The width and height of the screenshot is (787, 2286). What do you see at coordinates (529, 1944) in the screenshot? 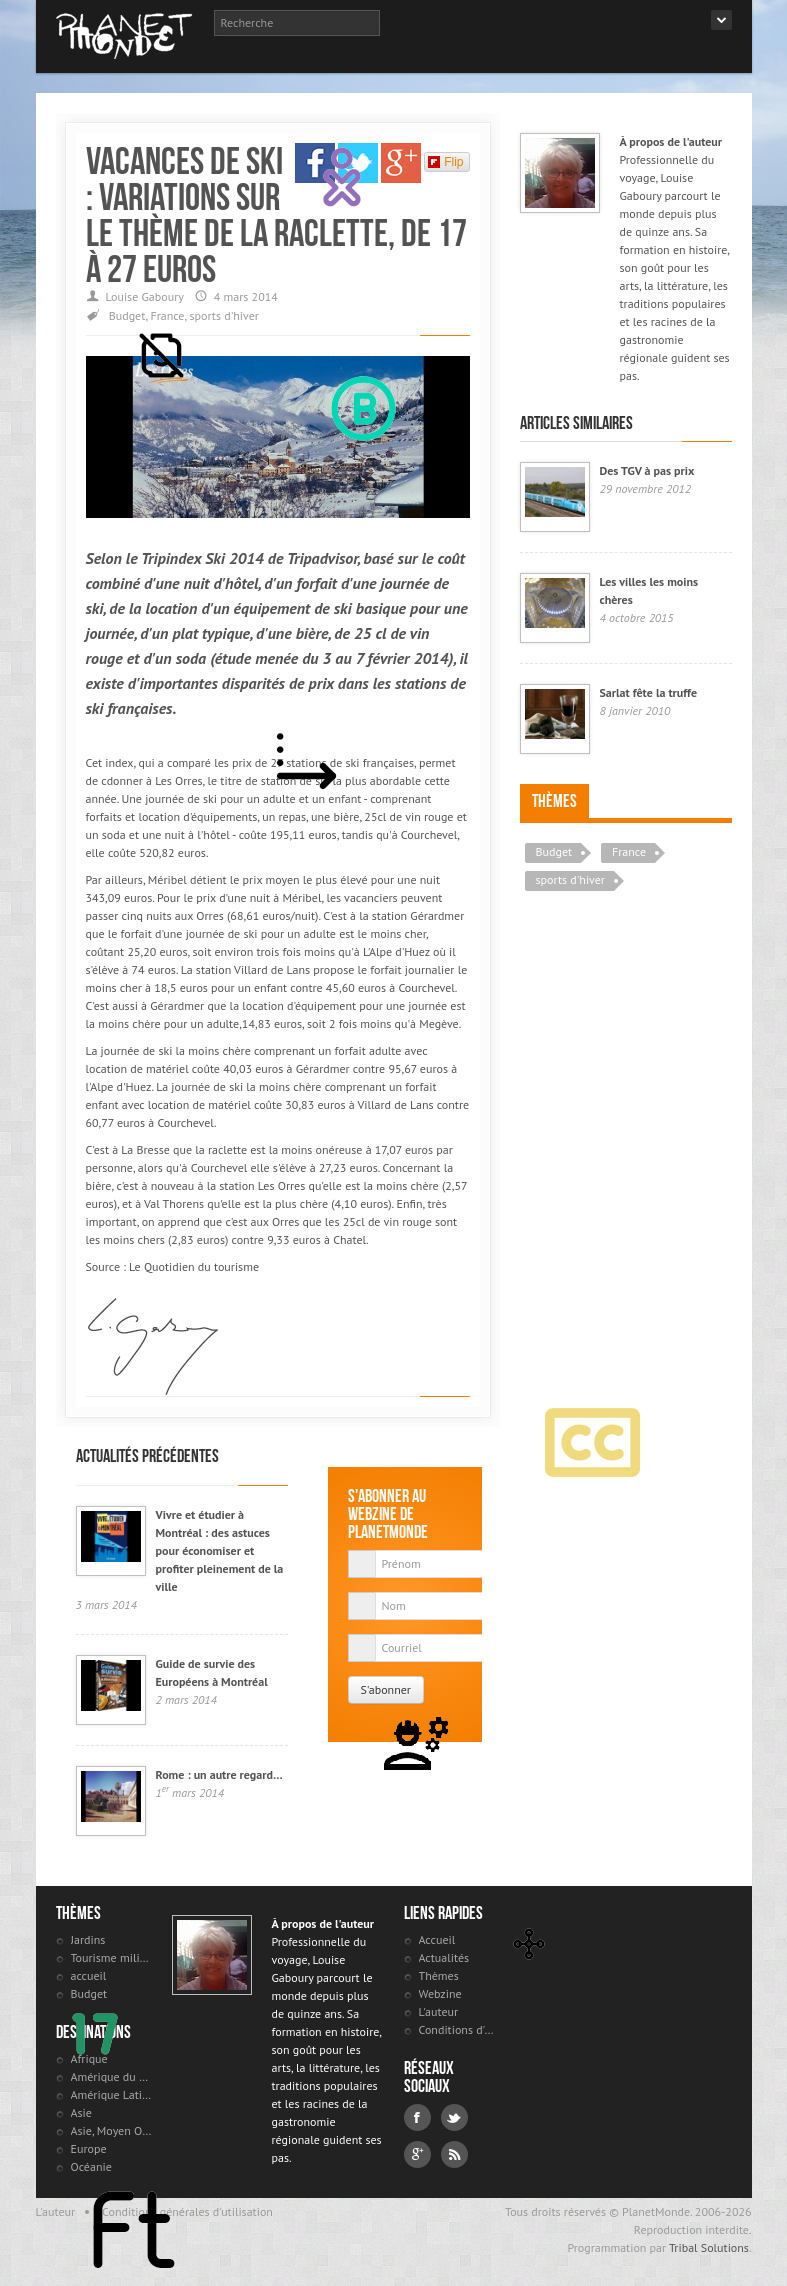
I see `view star network topology` at bounding box center [529, 1944].